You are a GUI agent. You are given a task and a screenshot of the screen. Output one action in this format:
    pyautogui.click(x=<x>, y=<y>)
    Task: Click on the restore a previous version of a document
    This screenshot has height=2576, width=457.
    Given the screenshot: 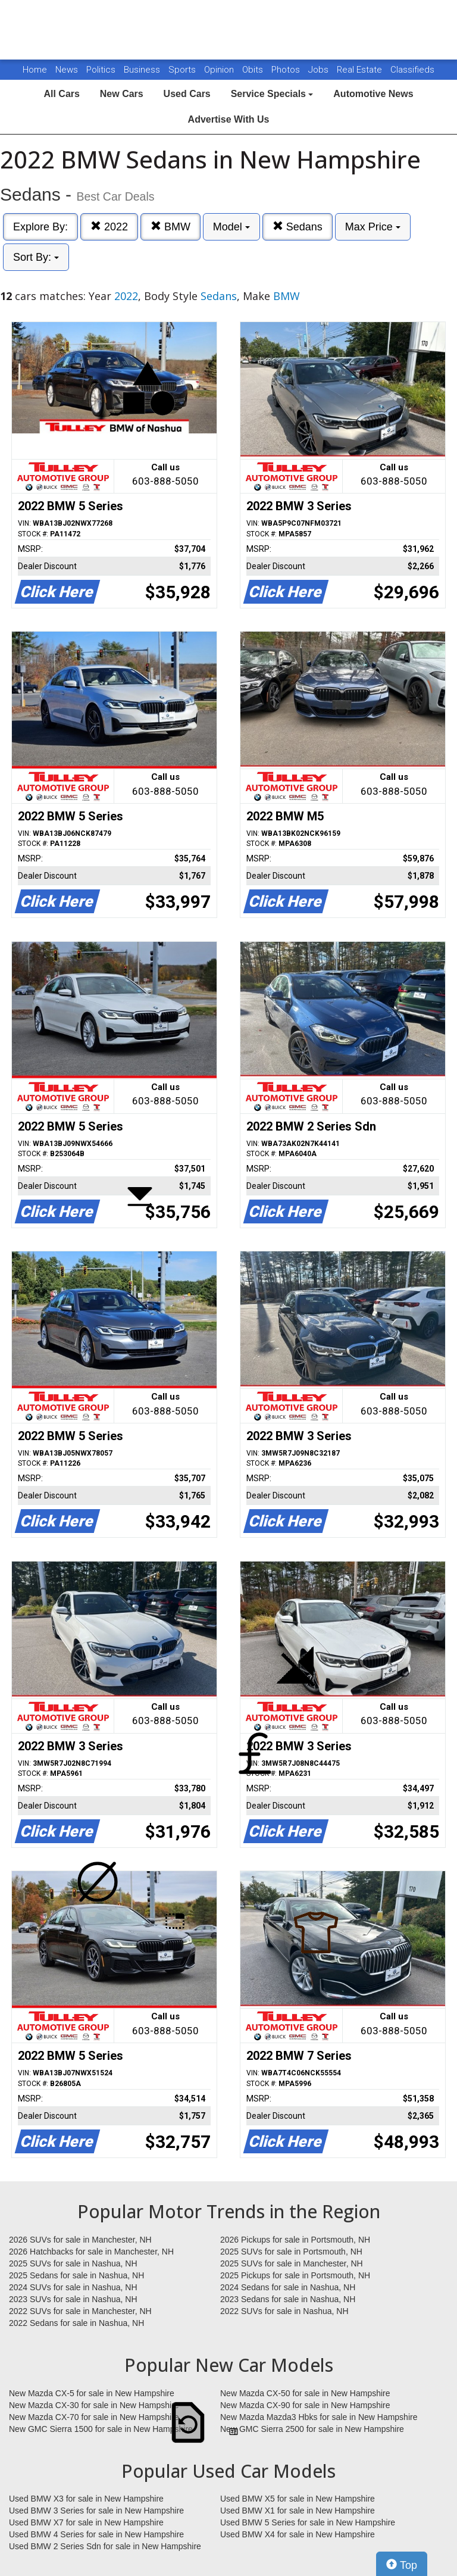 What is the action you would take?
    pyautogui.click(x=188, y=2422)
    